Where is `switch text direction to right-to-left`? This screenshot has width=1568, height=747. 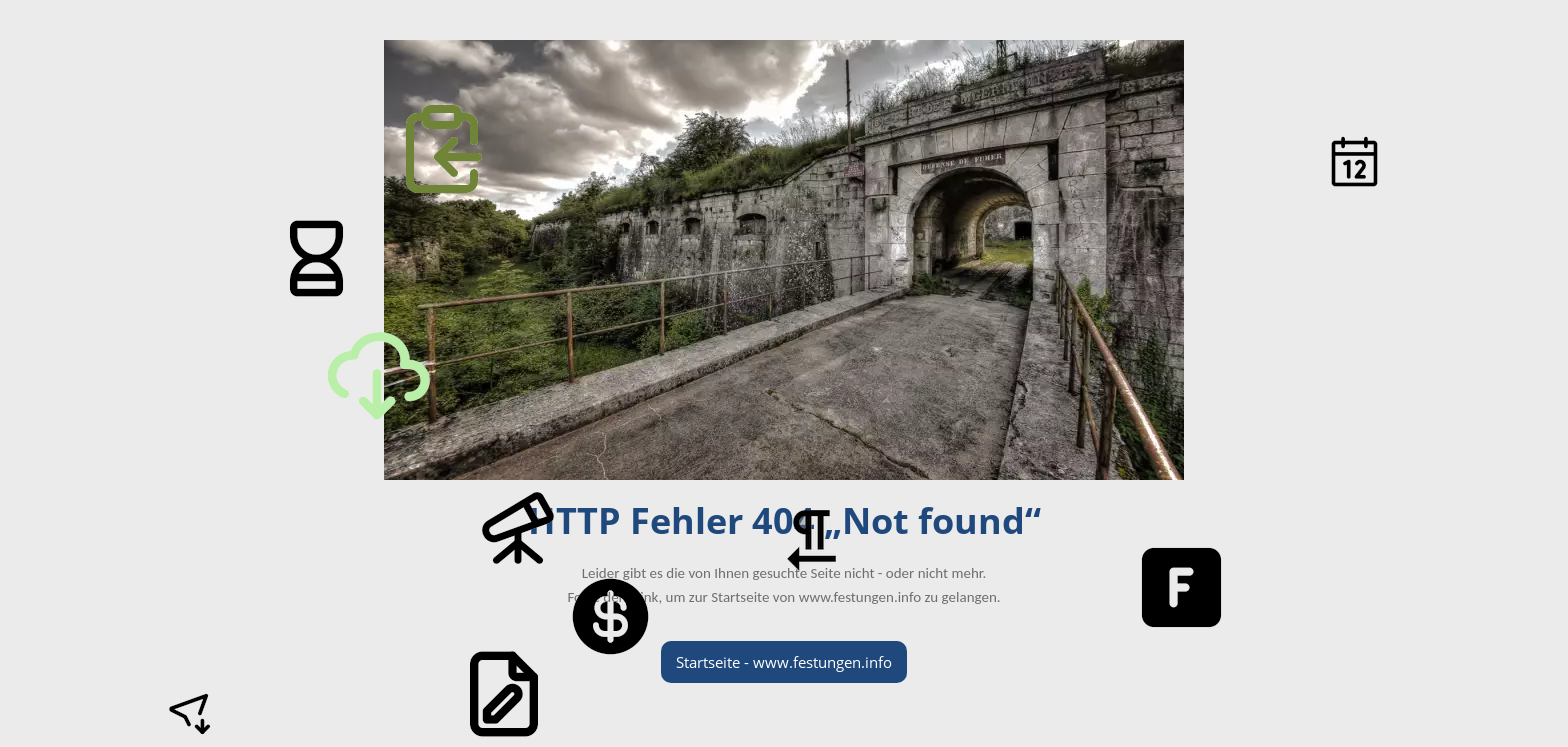 switch text direction to right-to-left is located at coordinates (811, 540).